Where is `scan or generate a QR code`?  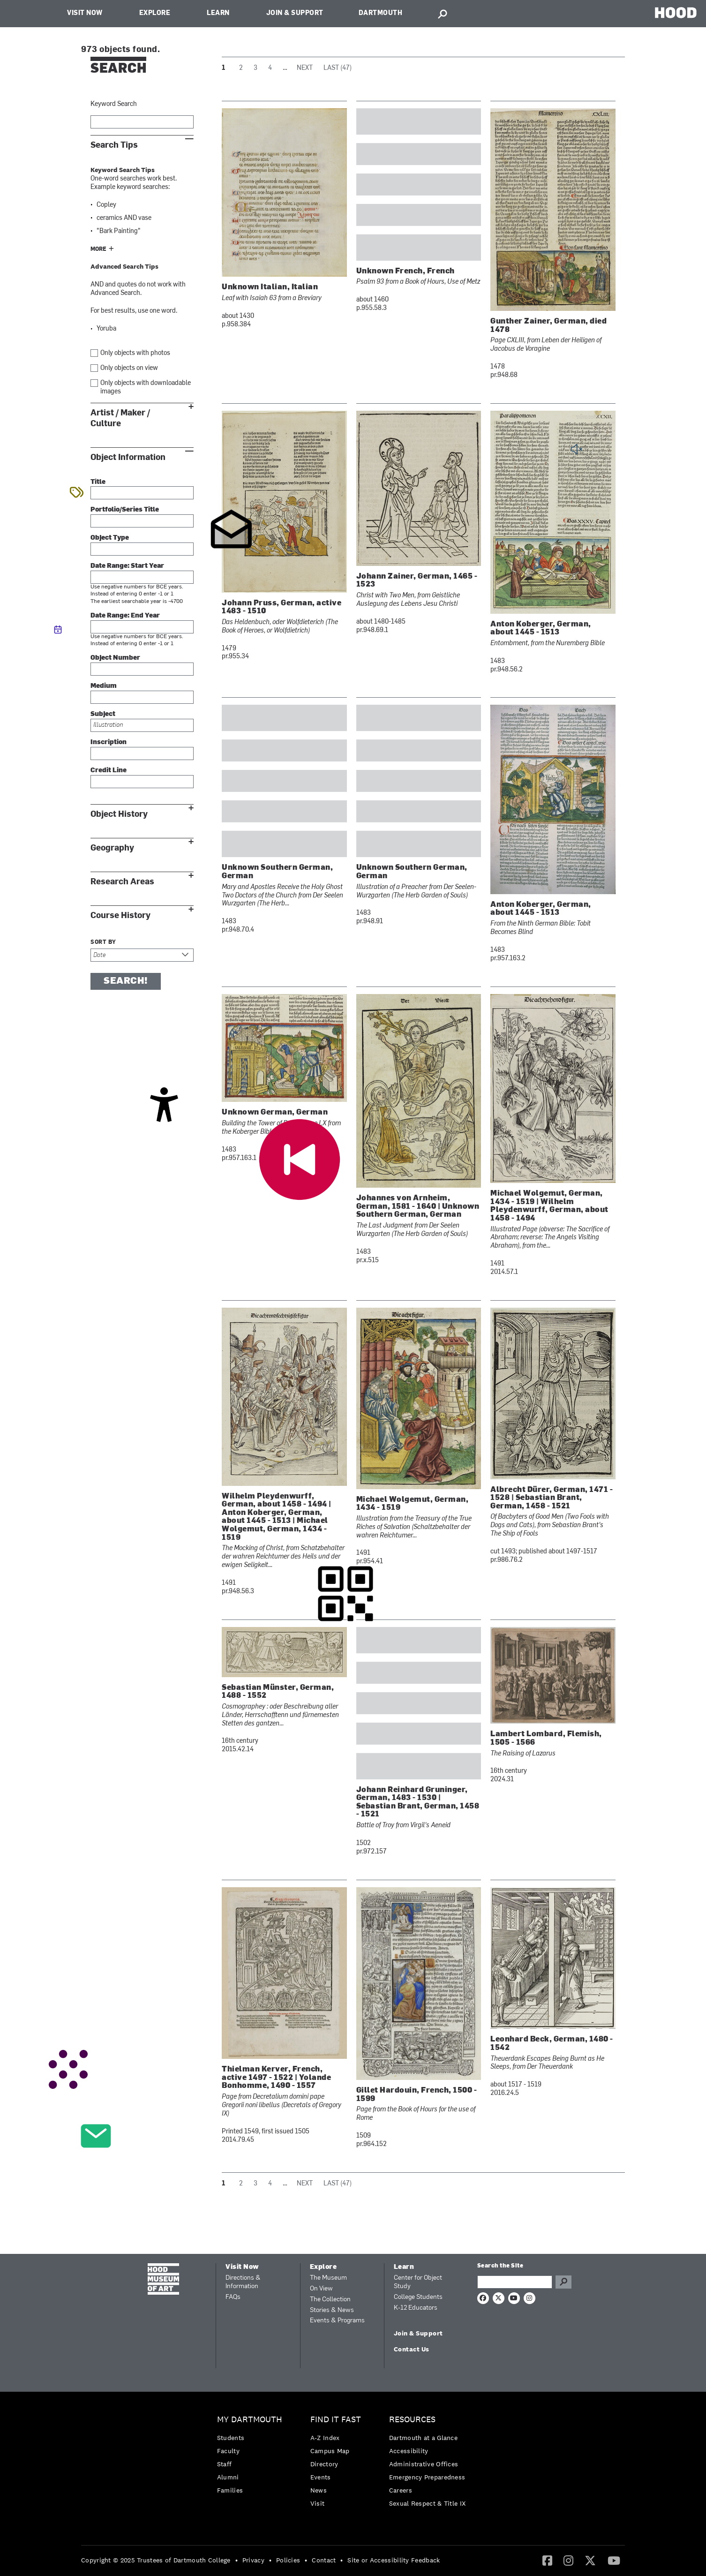 scan or generate a QR code is located at coordinates (345, 1594).